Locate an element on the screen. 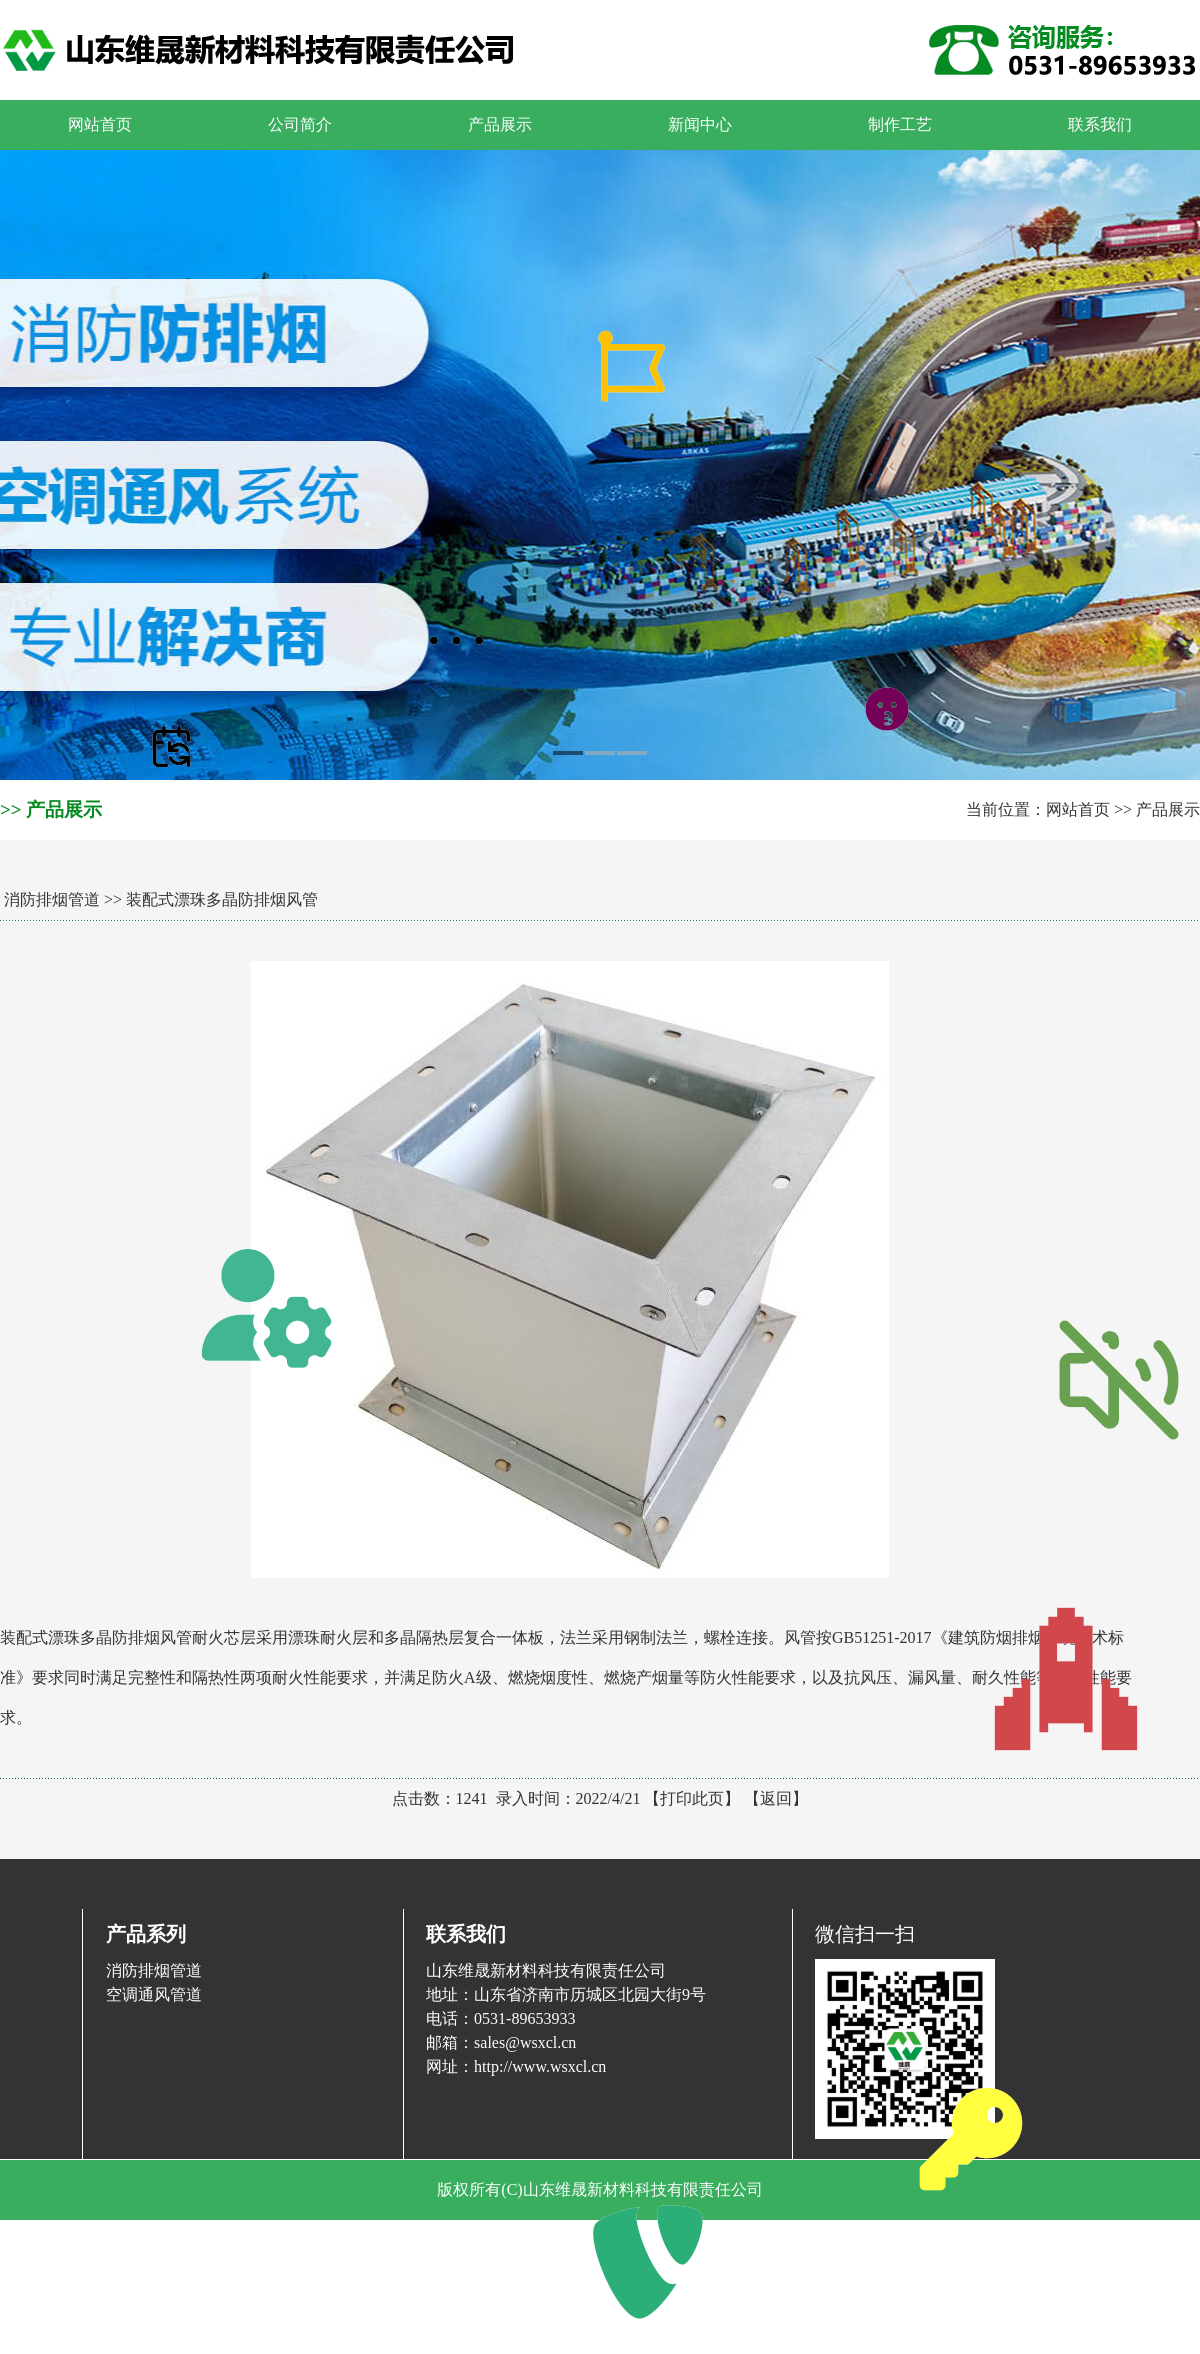 The image size is (1200, 2354). mute audio or sound is located at coordinates (1119, 1380).